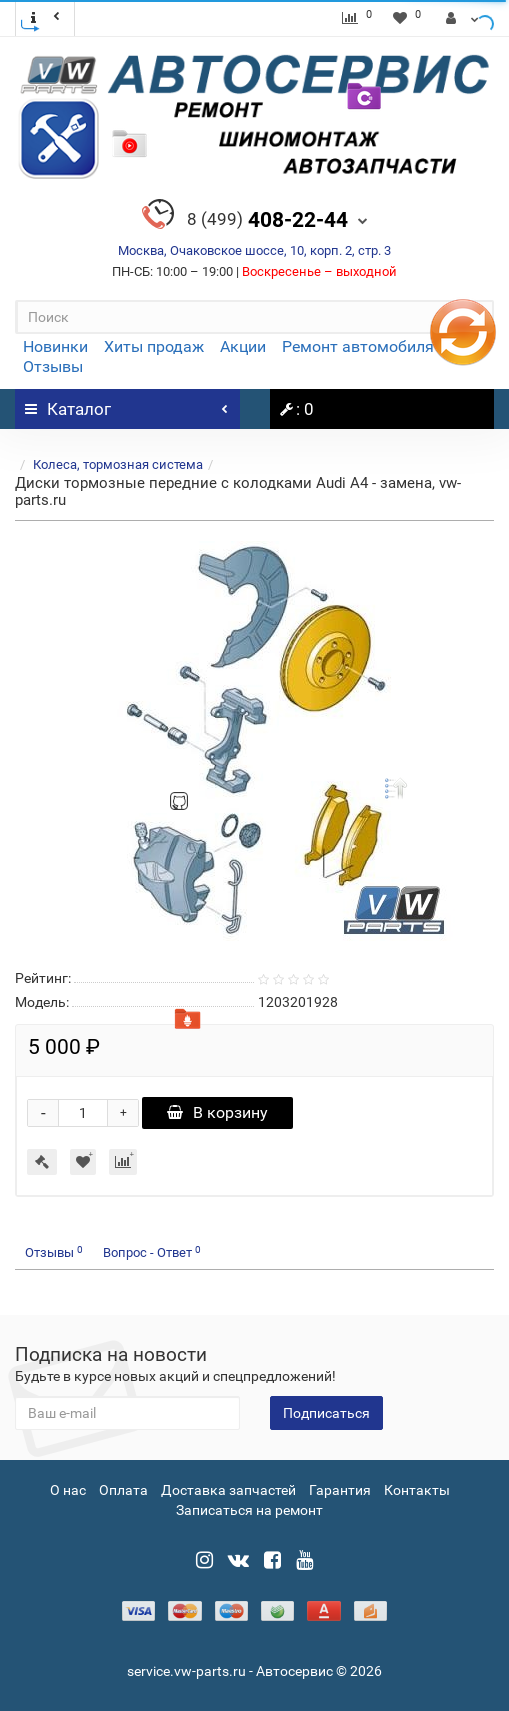  Describe the element at coordinates (364, 97) in the screenshot. I see `open folder containing C# project files` at that location.